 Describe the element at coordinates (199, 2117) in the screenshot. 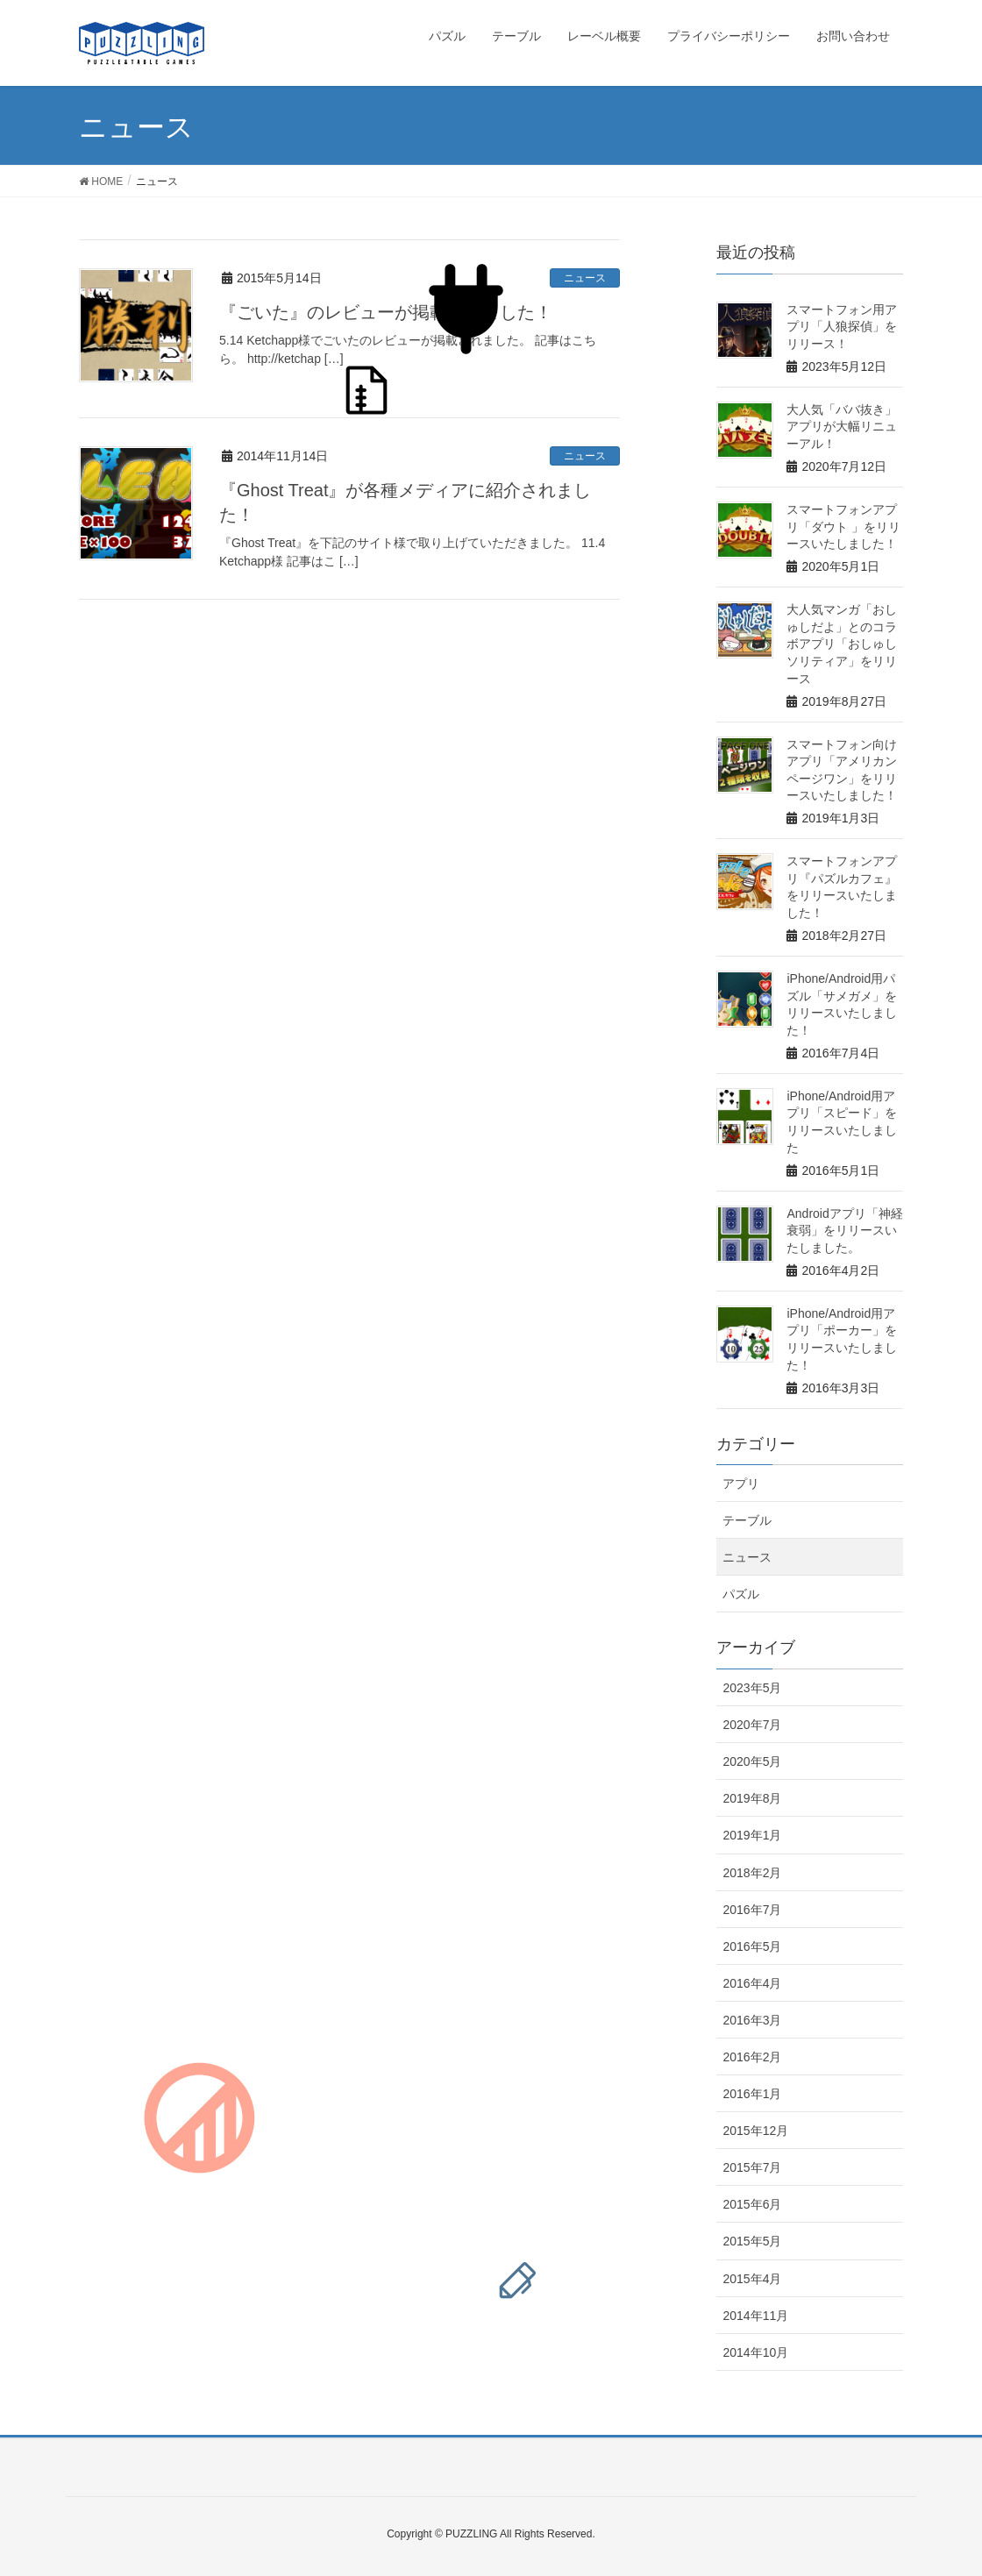

I see `toggle half-tone or contrast display mode` at that location.